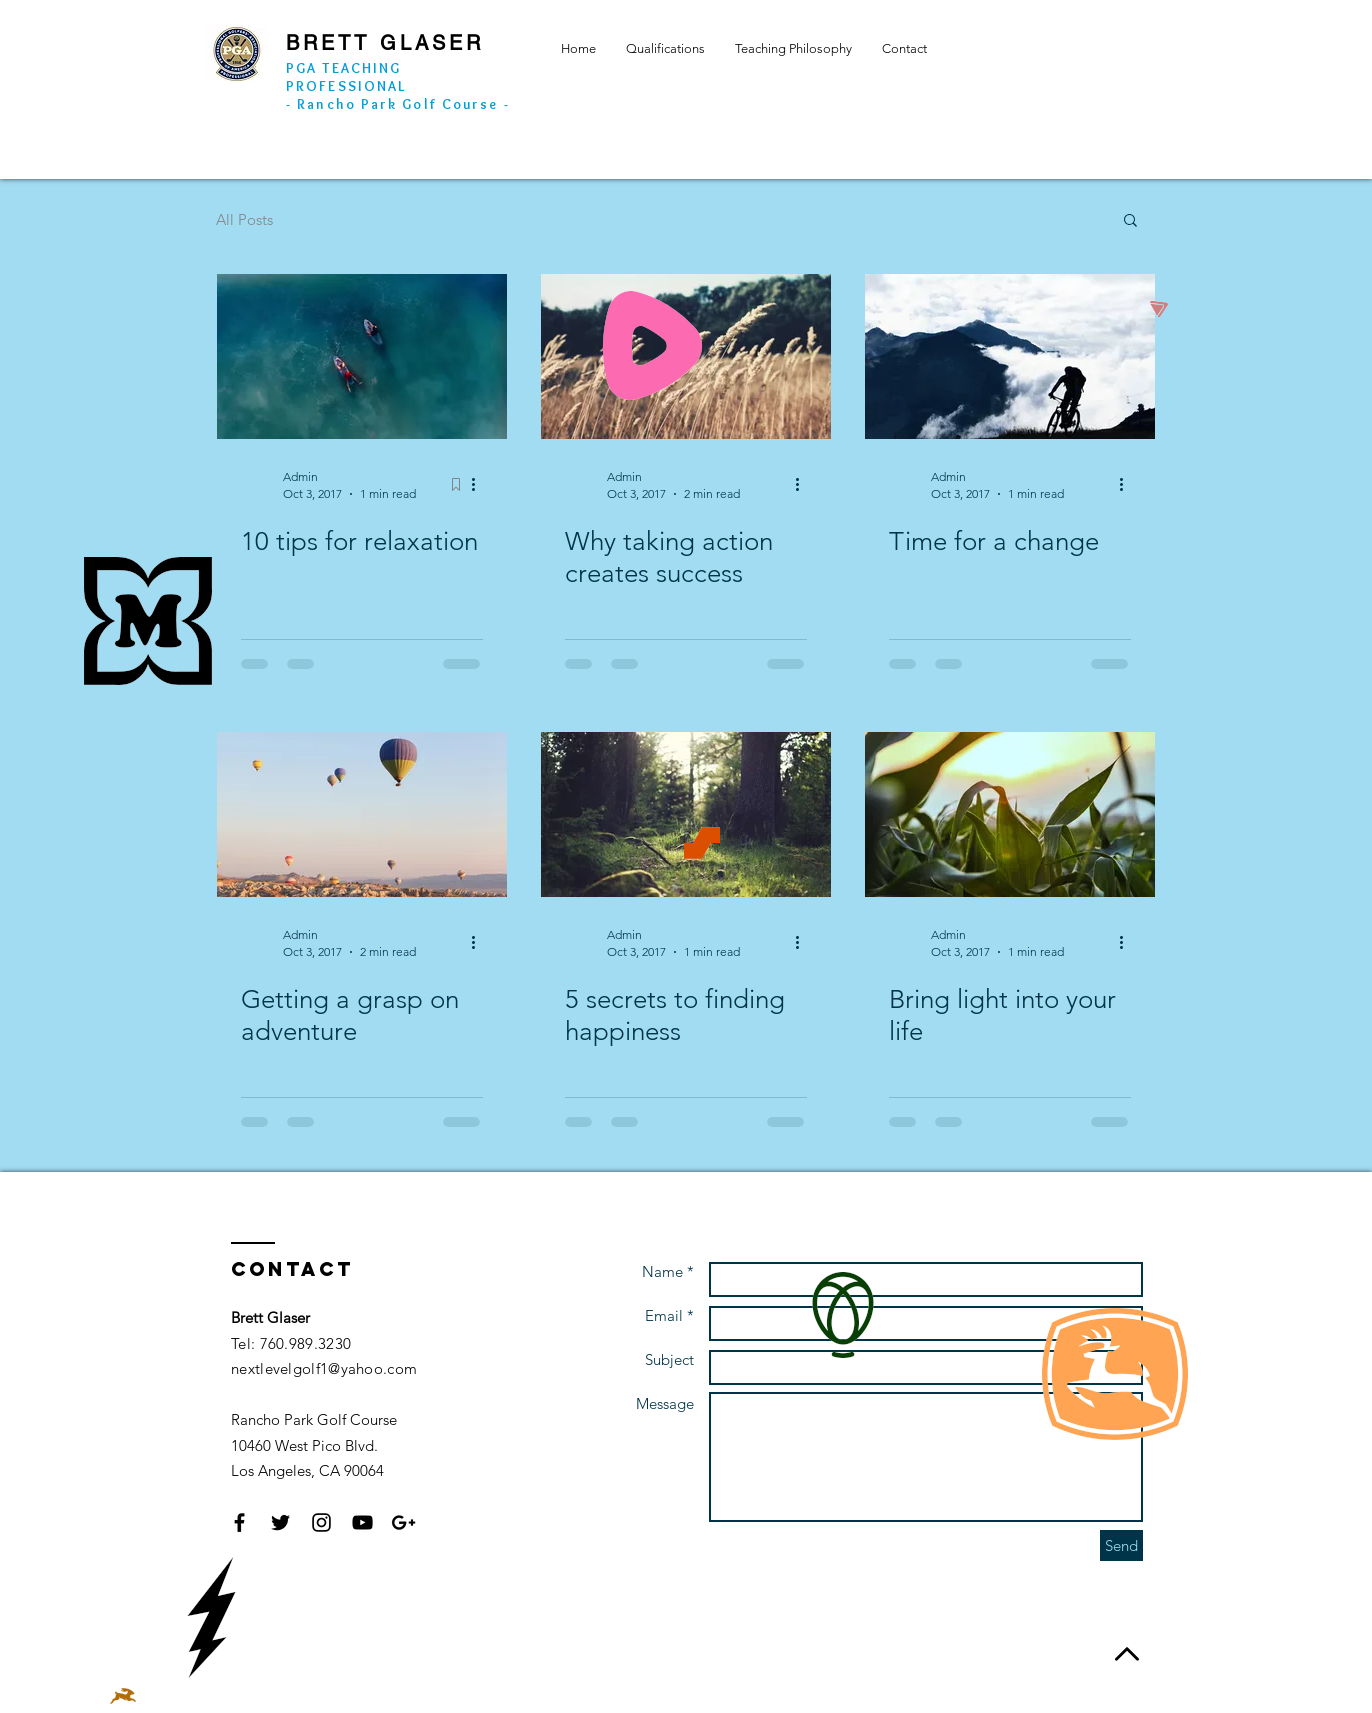 The image size is (1372, 1713). Describe the element at coordinates (1159, 309) in the screenshot. I see `open ProtonVPN app` at that location.